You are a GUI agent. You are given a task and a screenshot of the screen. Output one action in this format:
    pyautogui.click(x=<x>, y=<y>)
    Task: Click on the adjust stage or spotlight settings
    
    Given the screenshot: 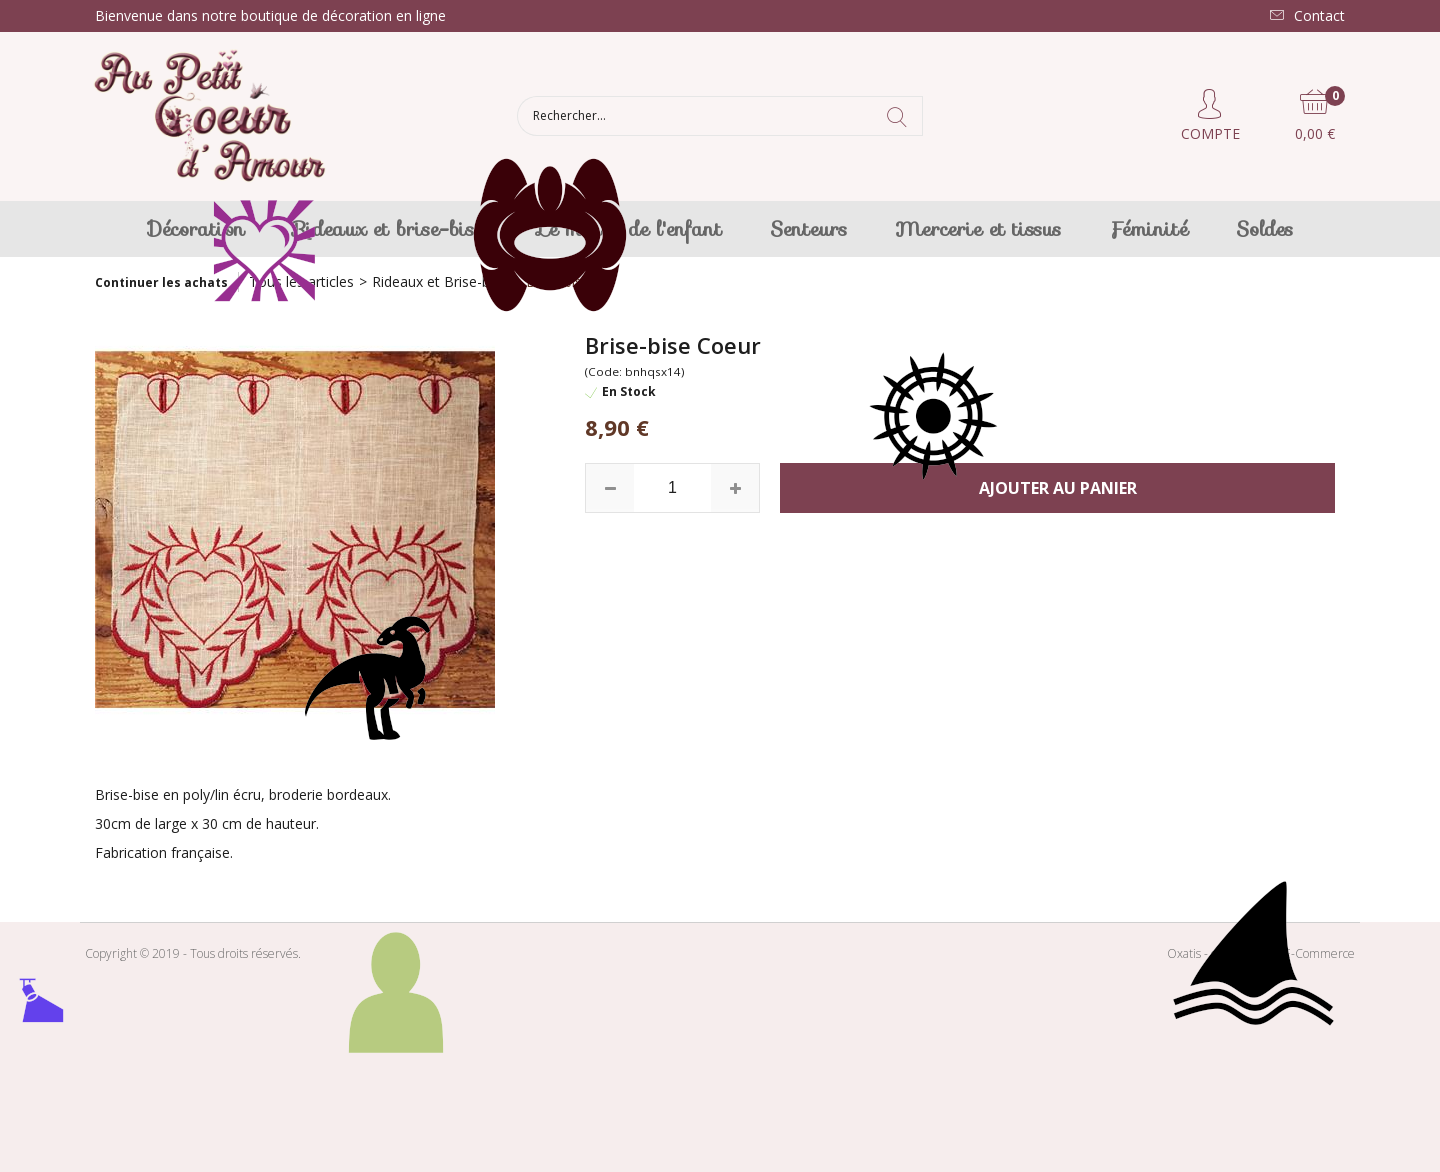 What is the action you would take?
    pyautogui.click(x=41, y=1000)
    